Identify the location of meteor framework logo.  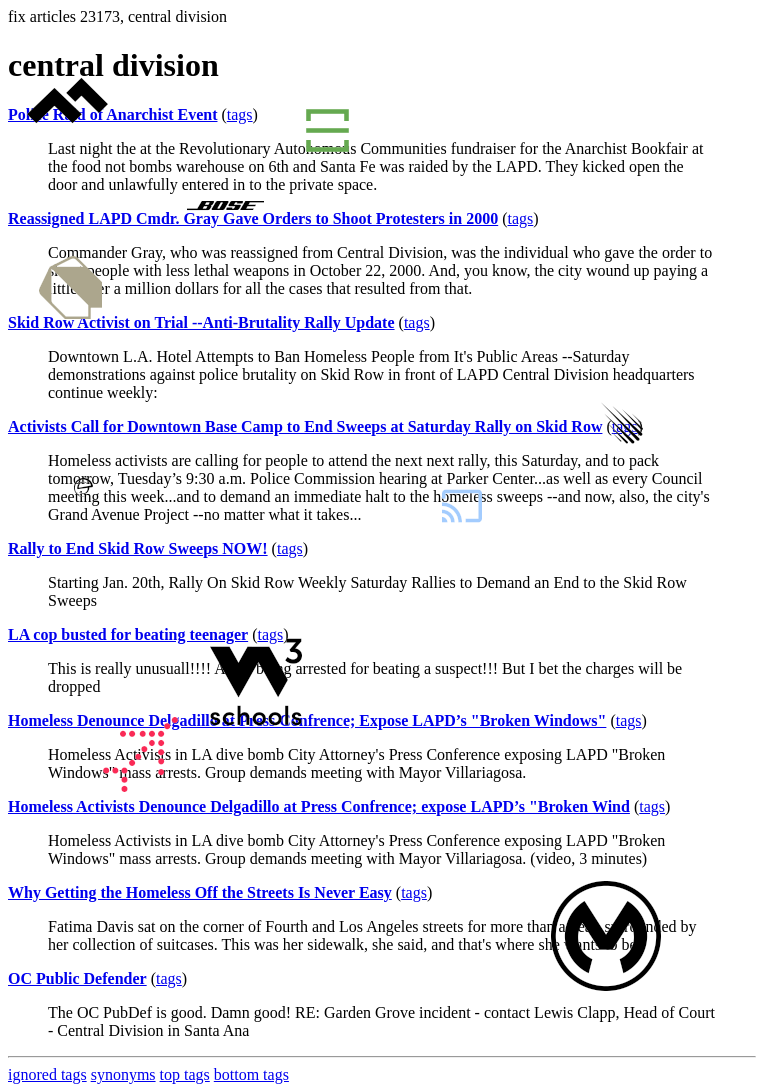
(622, 423).